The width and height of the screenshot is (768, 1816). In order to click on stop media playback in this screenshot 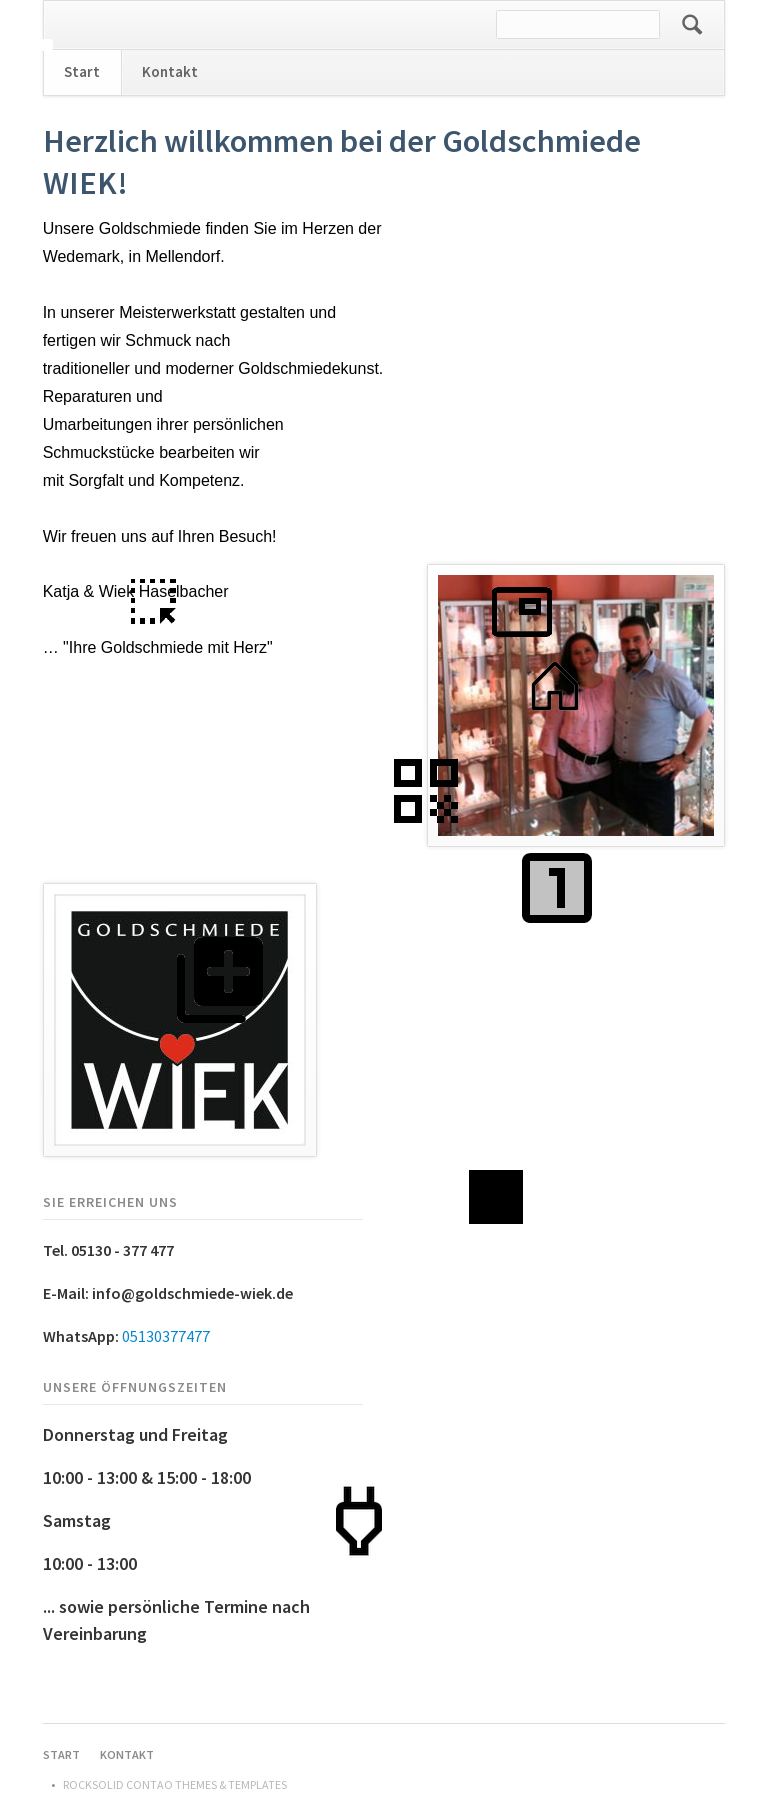, I will do `click(496, 1197)`.